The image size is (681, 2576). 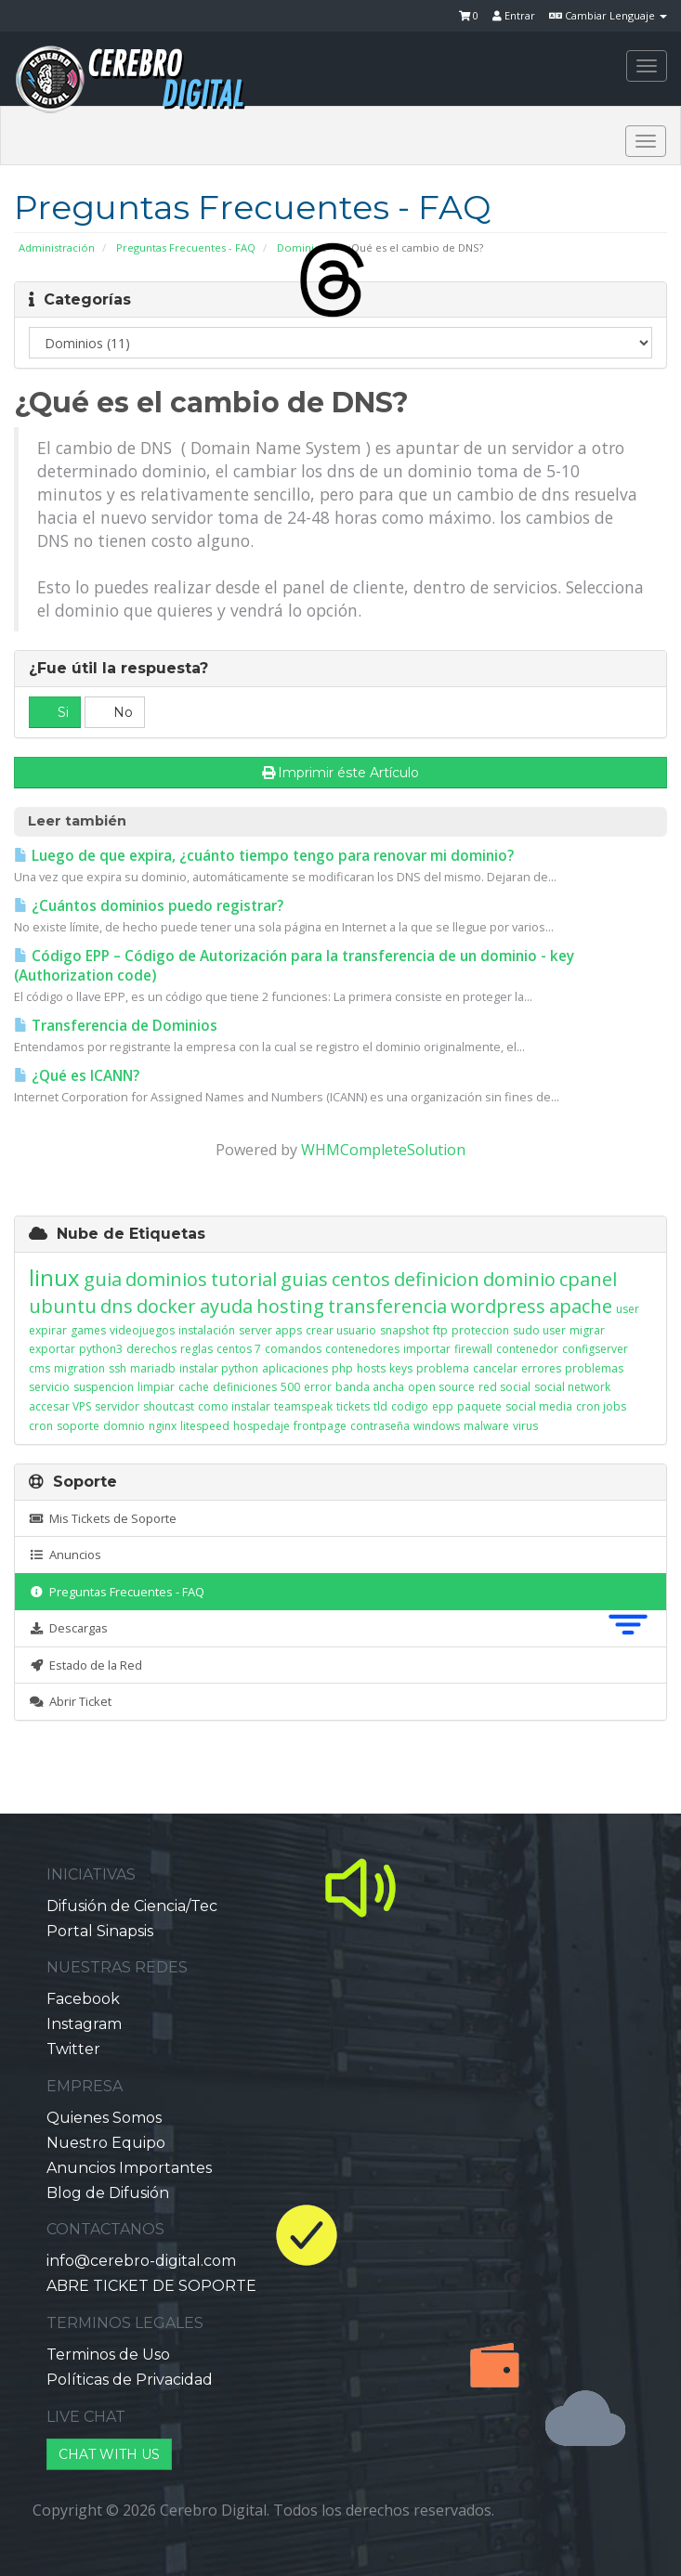 What do you see at coordinates (494, 2366) in the screenshot?
I see `access your wallet or payment methods` at bounding box center [494, 2366].